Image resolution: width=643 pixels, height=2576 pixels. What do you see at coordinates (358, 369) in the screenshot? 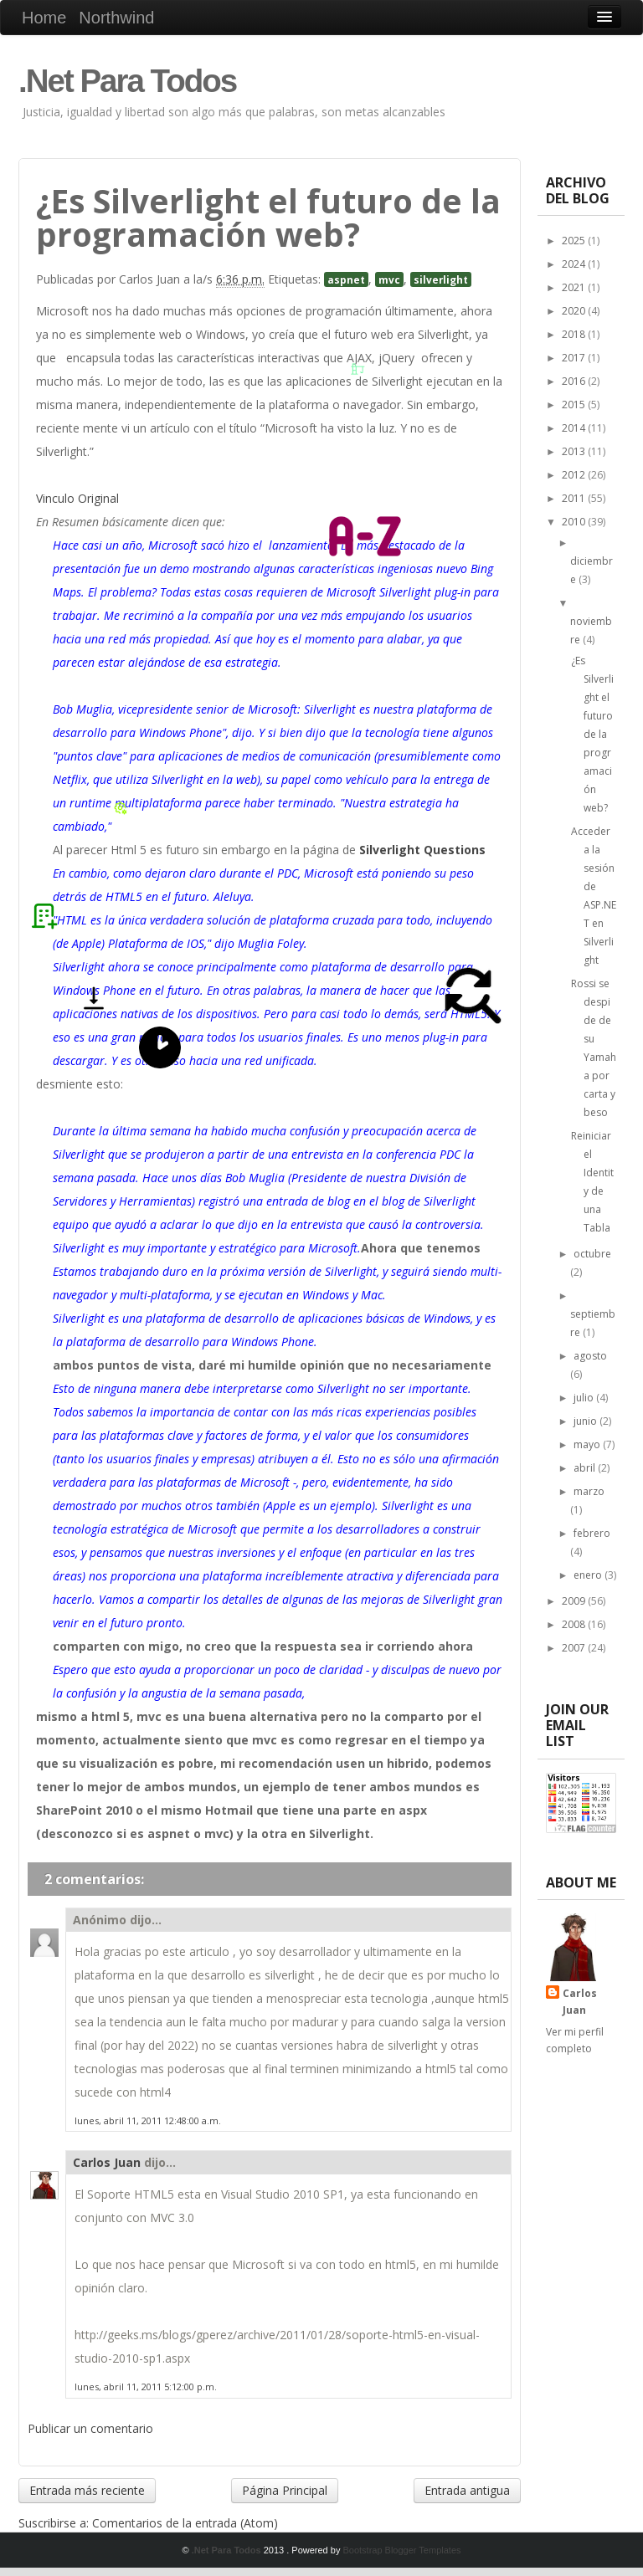
I see `construction or building in progress` at bounding box center [358, 369].